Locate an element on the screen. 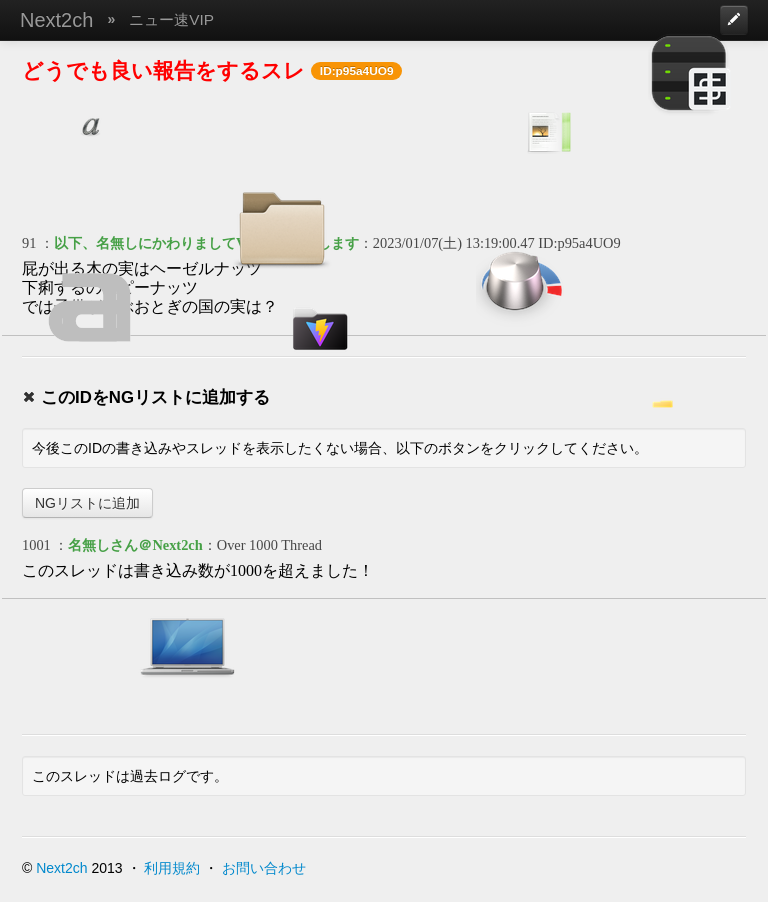 The width and height of the screenshot is (768, 902). configure windows file sharing preferences is located at coordinates (689, 74).